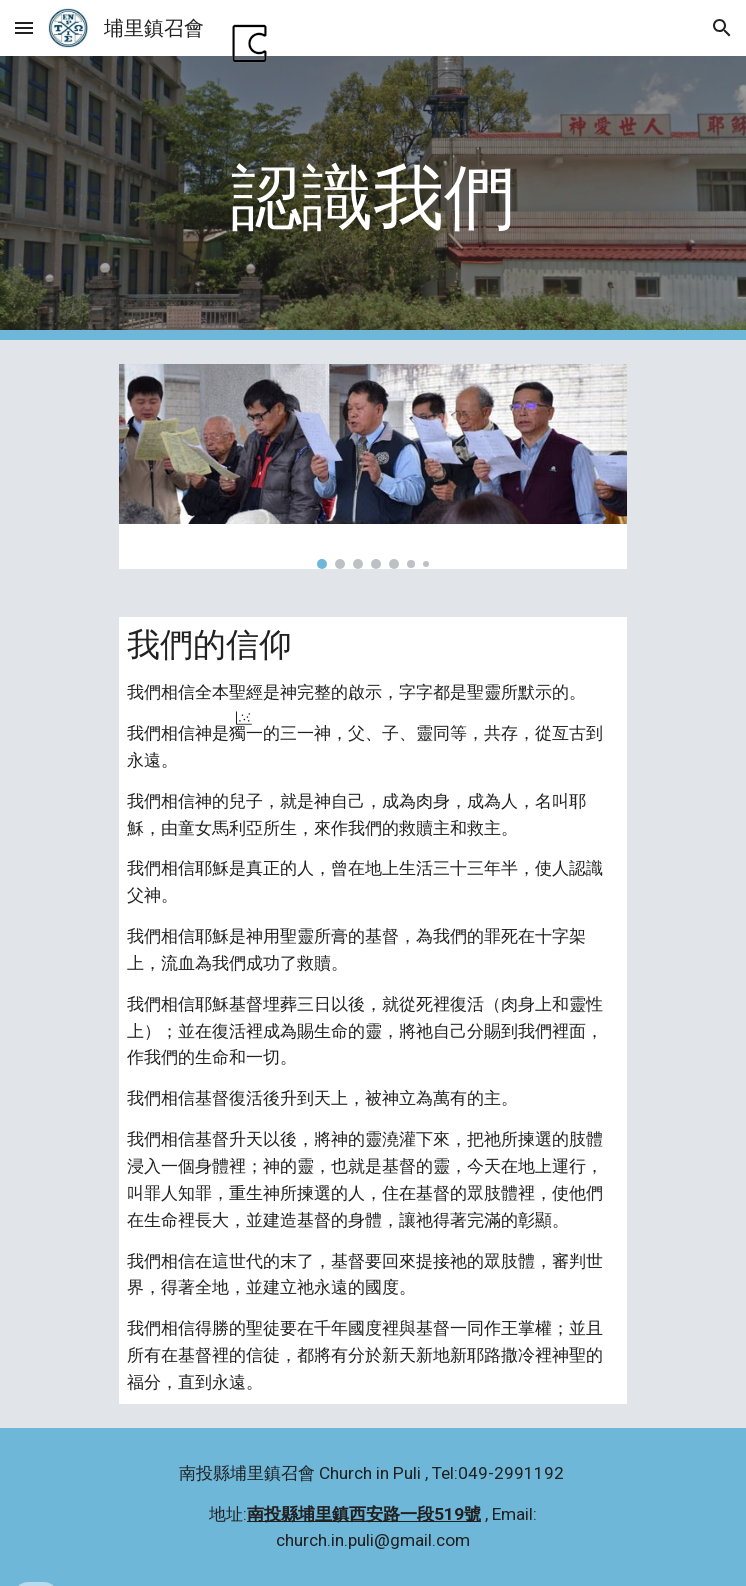  I want to click on open coda app, so click(249, 43).